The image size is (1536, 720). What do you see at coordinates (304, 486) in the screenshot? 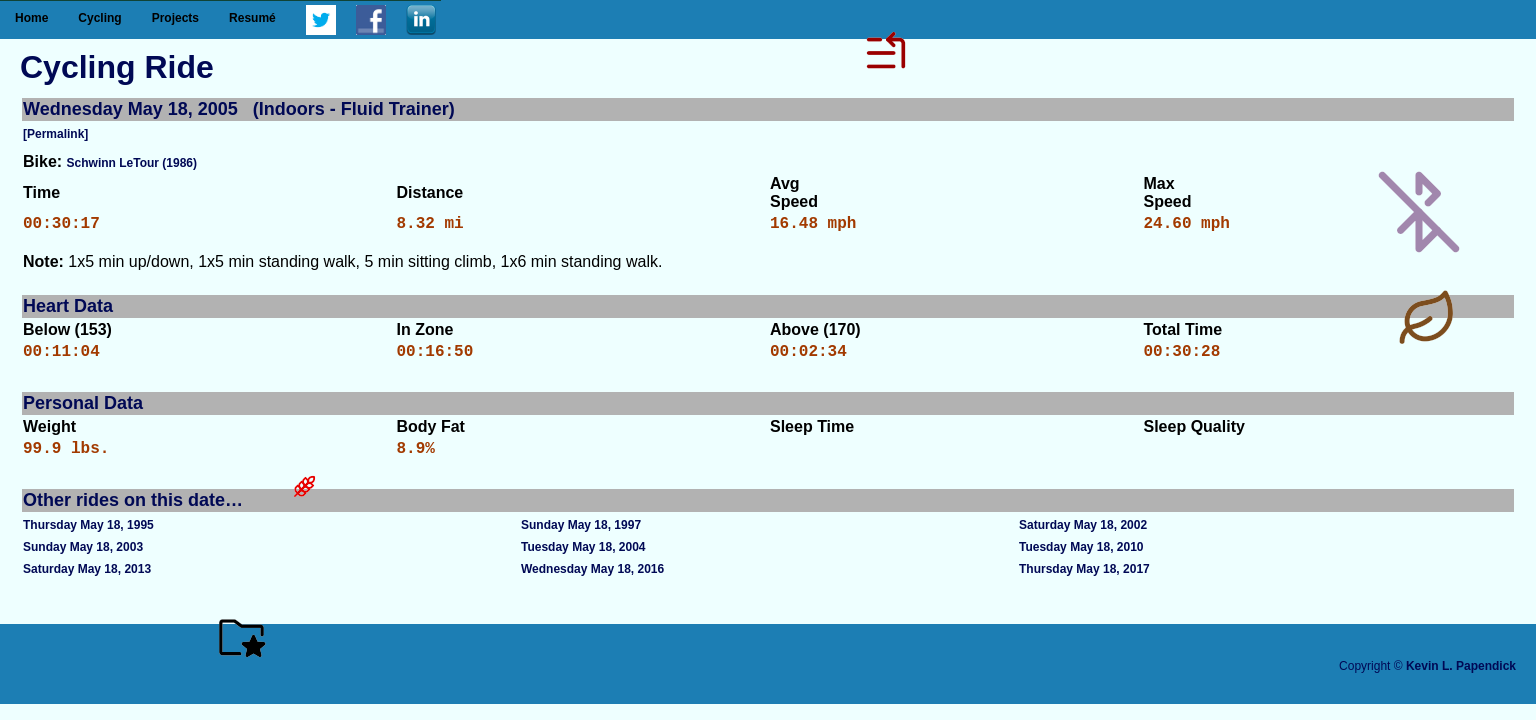
I see `indicates grain or wheat-based ingredients` at bounding box center [304, 486].